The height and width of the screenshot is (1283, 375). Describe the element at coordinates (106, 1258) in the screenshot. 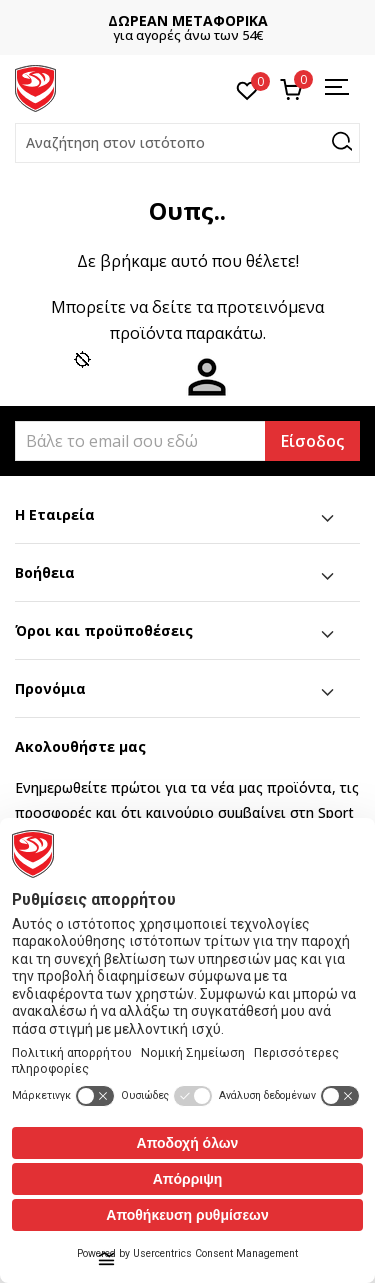

I see `toggle chart legend visibility` at that location.